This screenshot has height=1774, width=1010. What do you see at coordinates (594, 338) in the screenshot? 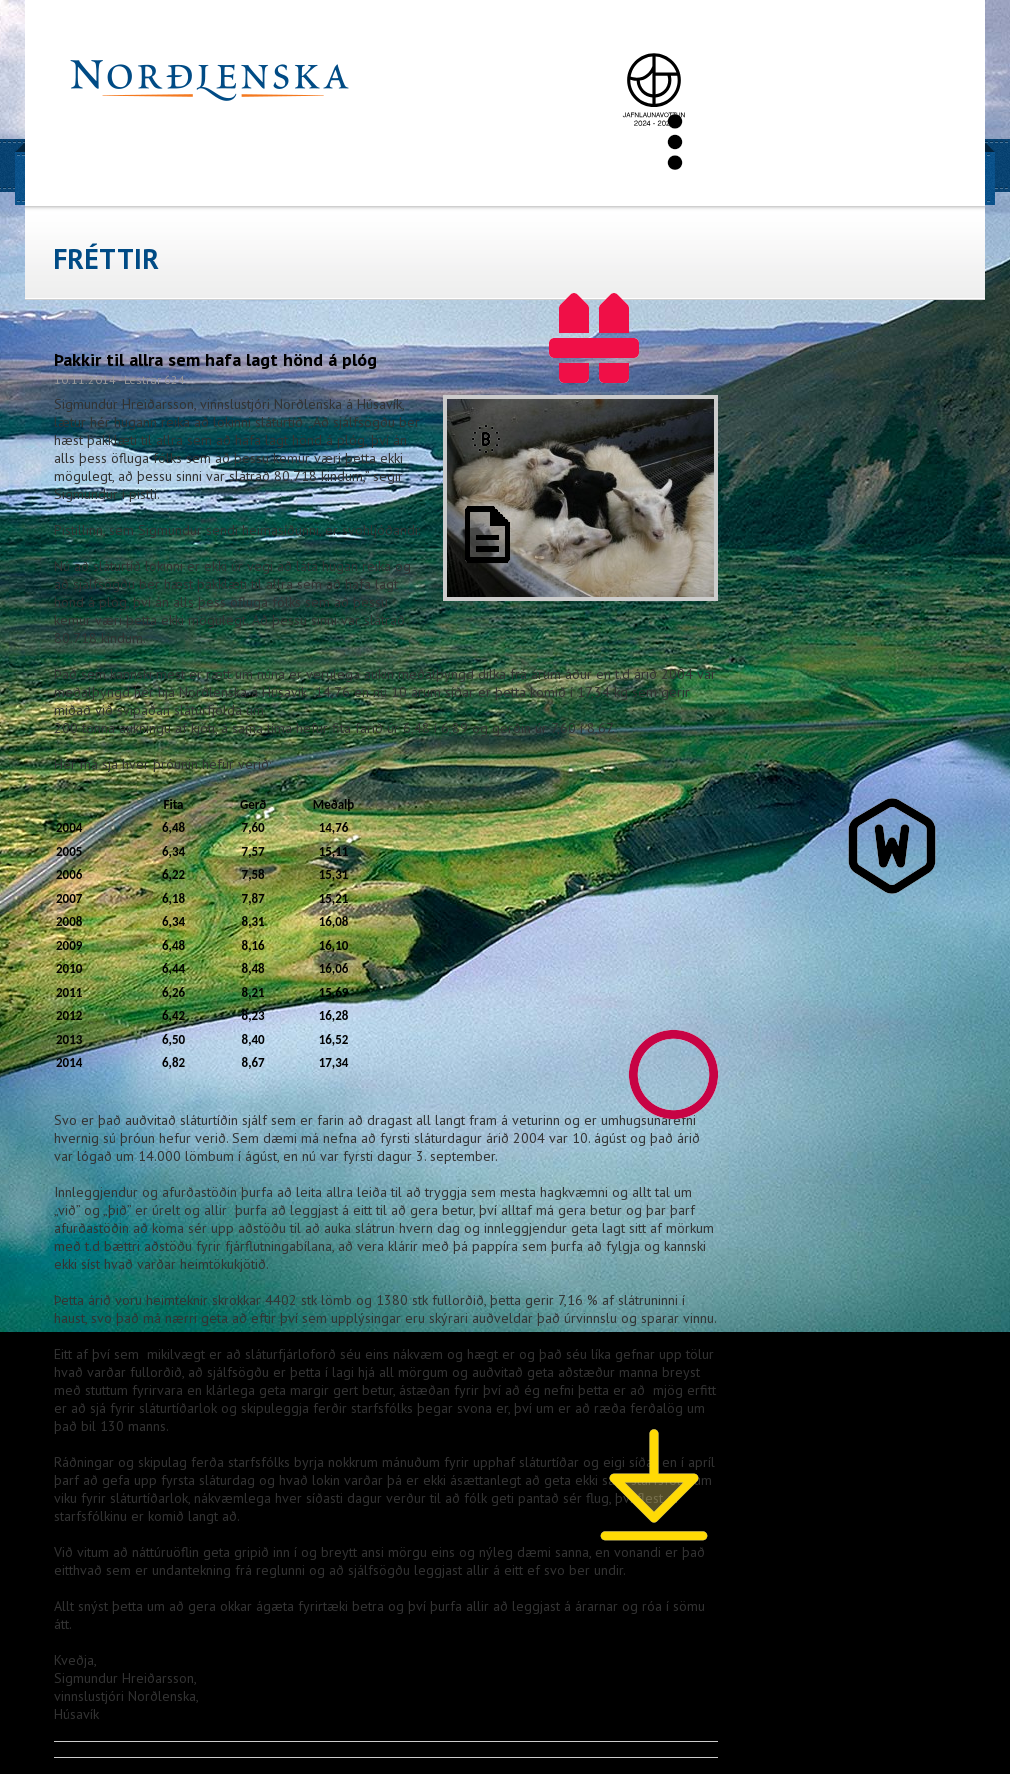
I see `set boundary or perimeter limits` at bounding box center [594, 338].